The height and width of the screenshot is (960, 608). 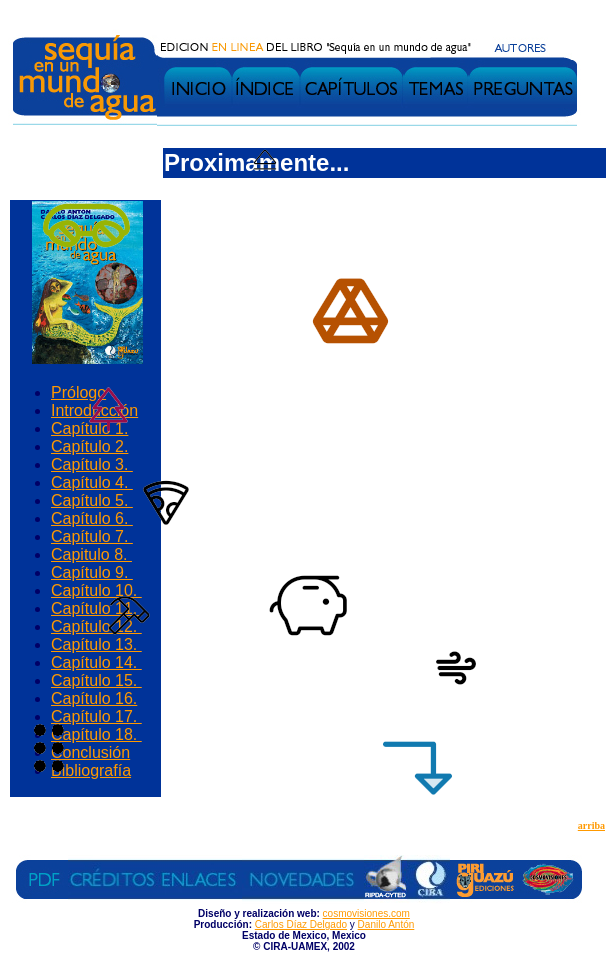 I want to click on open Google Drive, so click(x=350, y=313).